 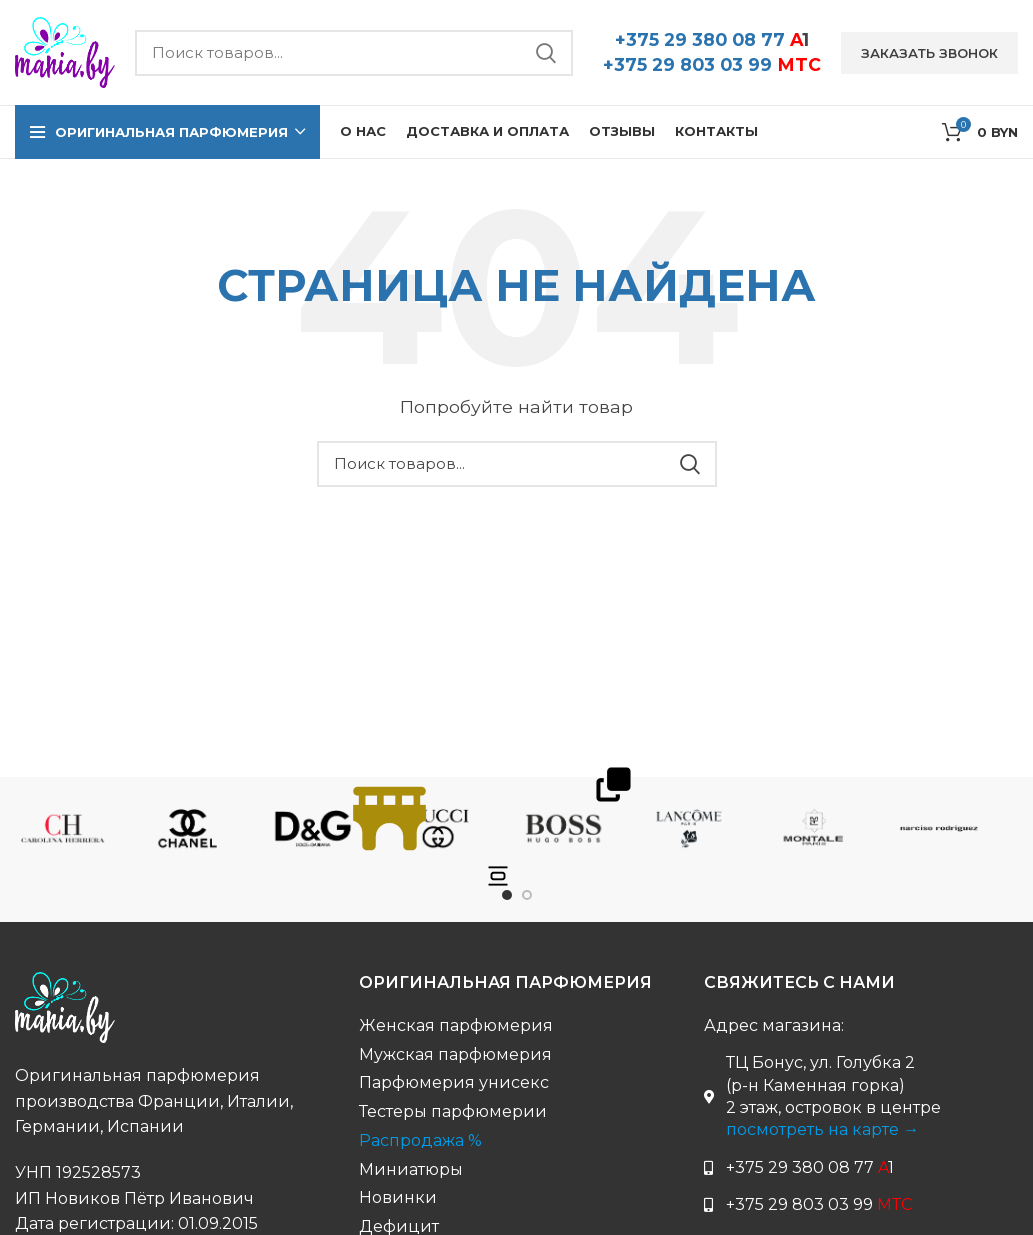 I want to click on distribute elements evenly horizontally, so click(x=498, y=876).